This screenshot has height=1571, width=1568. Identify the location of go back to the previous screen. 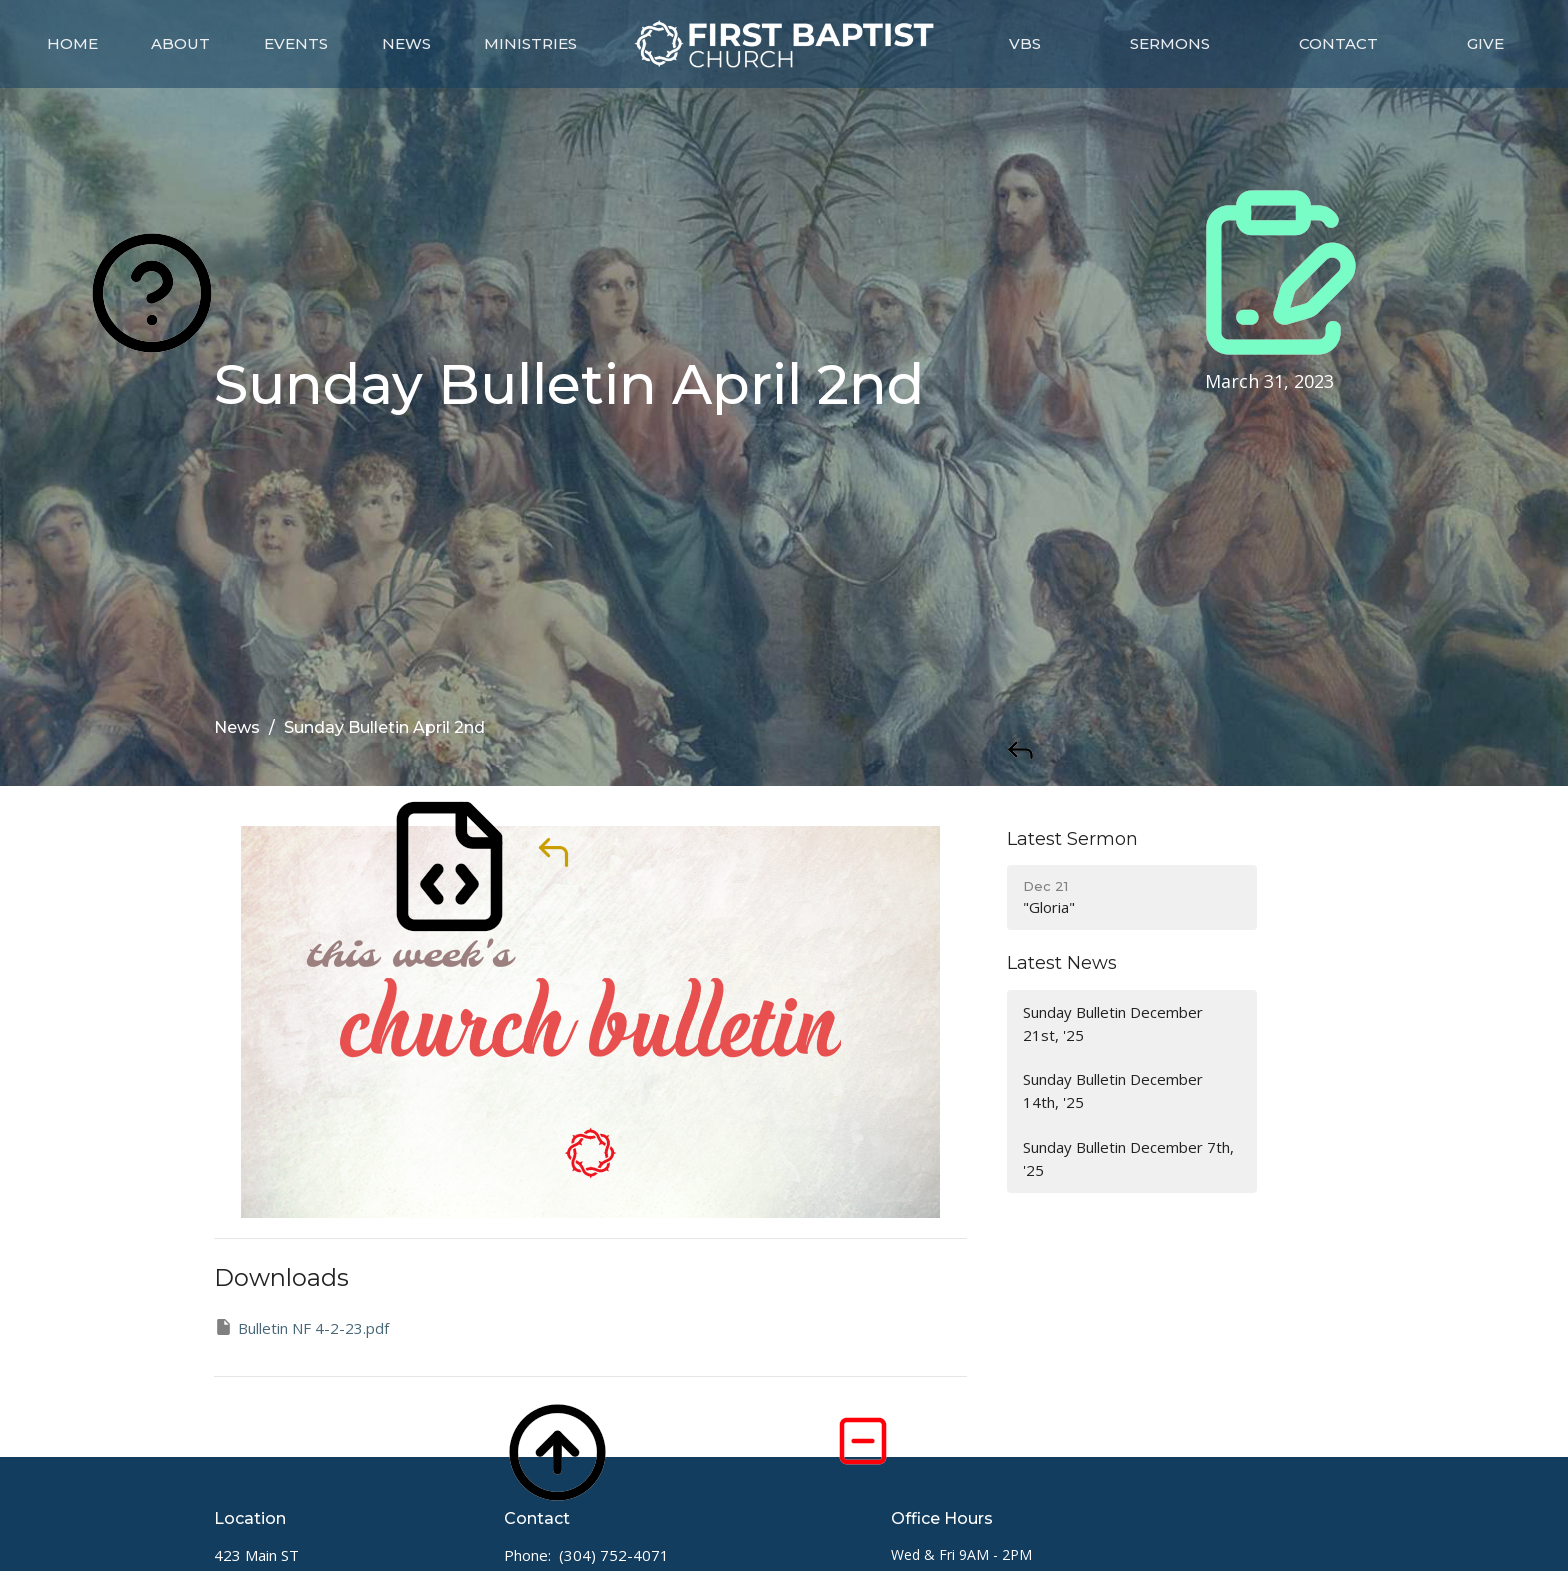
(553, 852).